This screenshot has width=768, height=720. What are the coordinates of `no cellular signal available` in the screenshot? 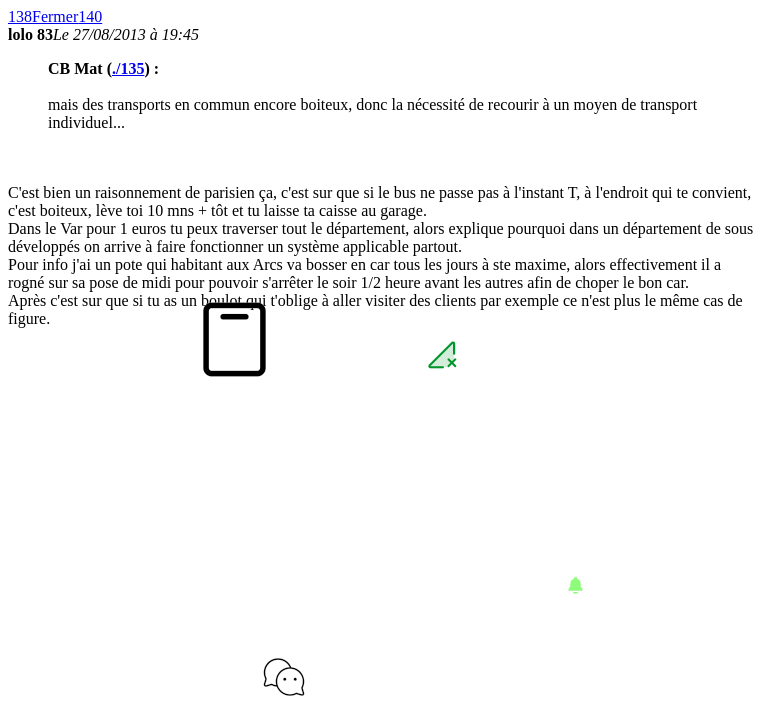 It's located at (444, 356).